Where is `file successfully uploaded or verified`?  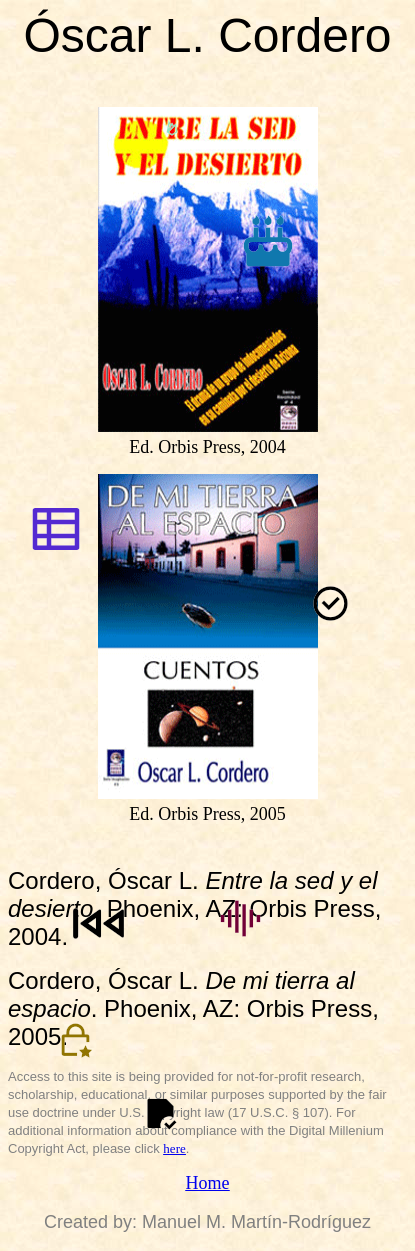
file successfully uploaded or verified is located at coordinates (160, 1113).